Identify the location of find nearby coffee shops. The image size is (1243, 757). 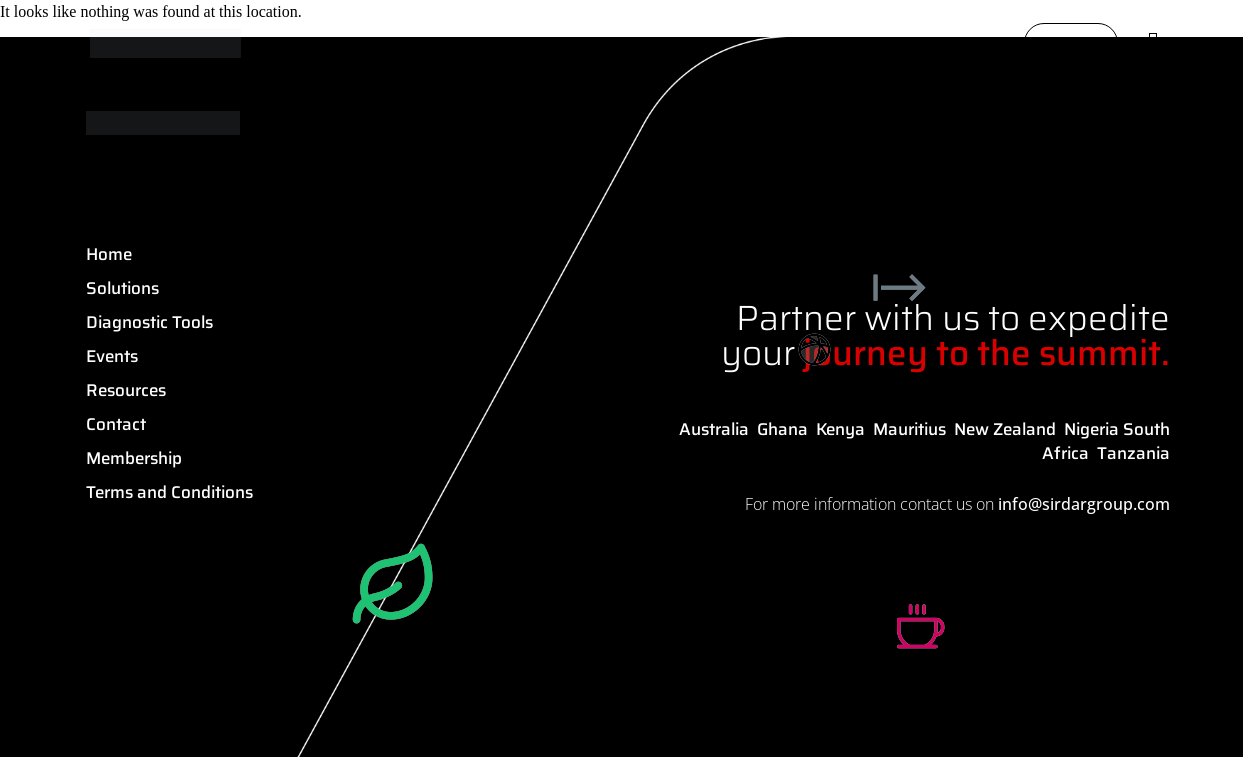
(919, 628).